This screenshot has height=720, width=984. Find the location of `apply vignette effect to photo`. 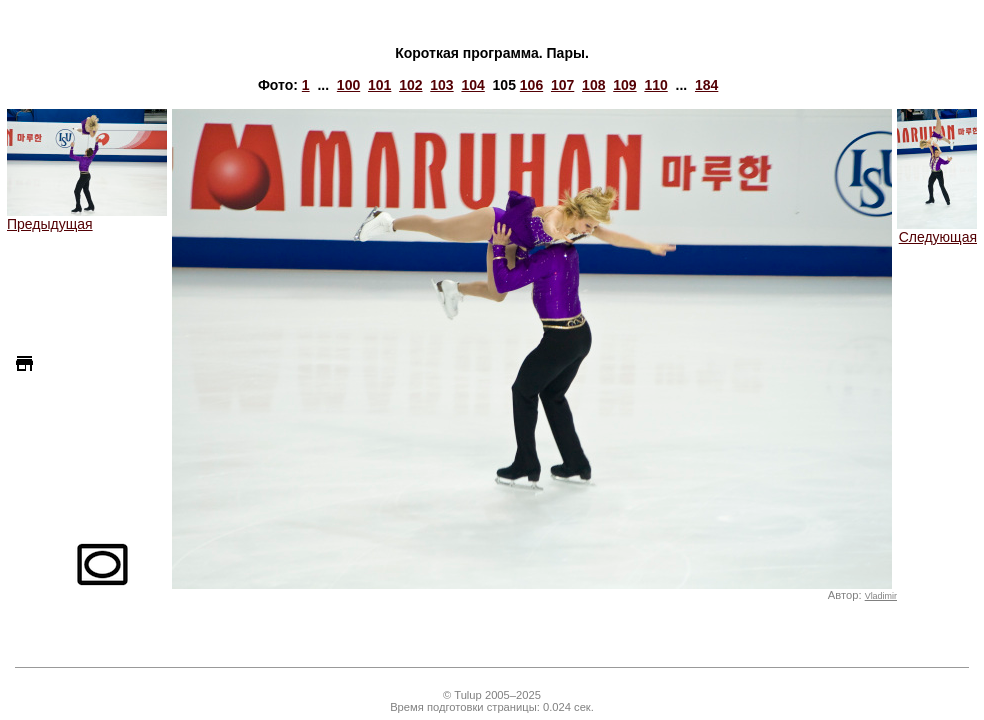

apply vignette effect to photo is located at coordinates (102, 564).